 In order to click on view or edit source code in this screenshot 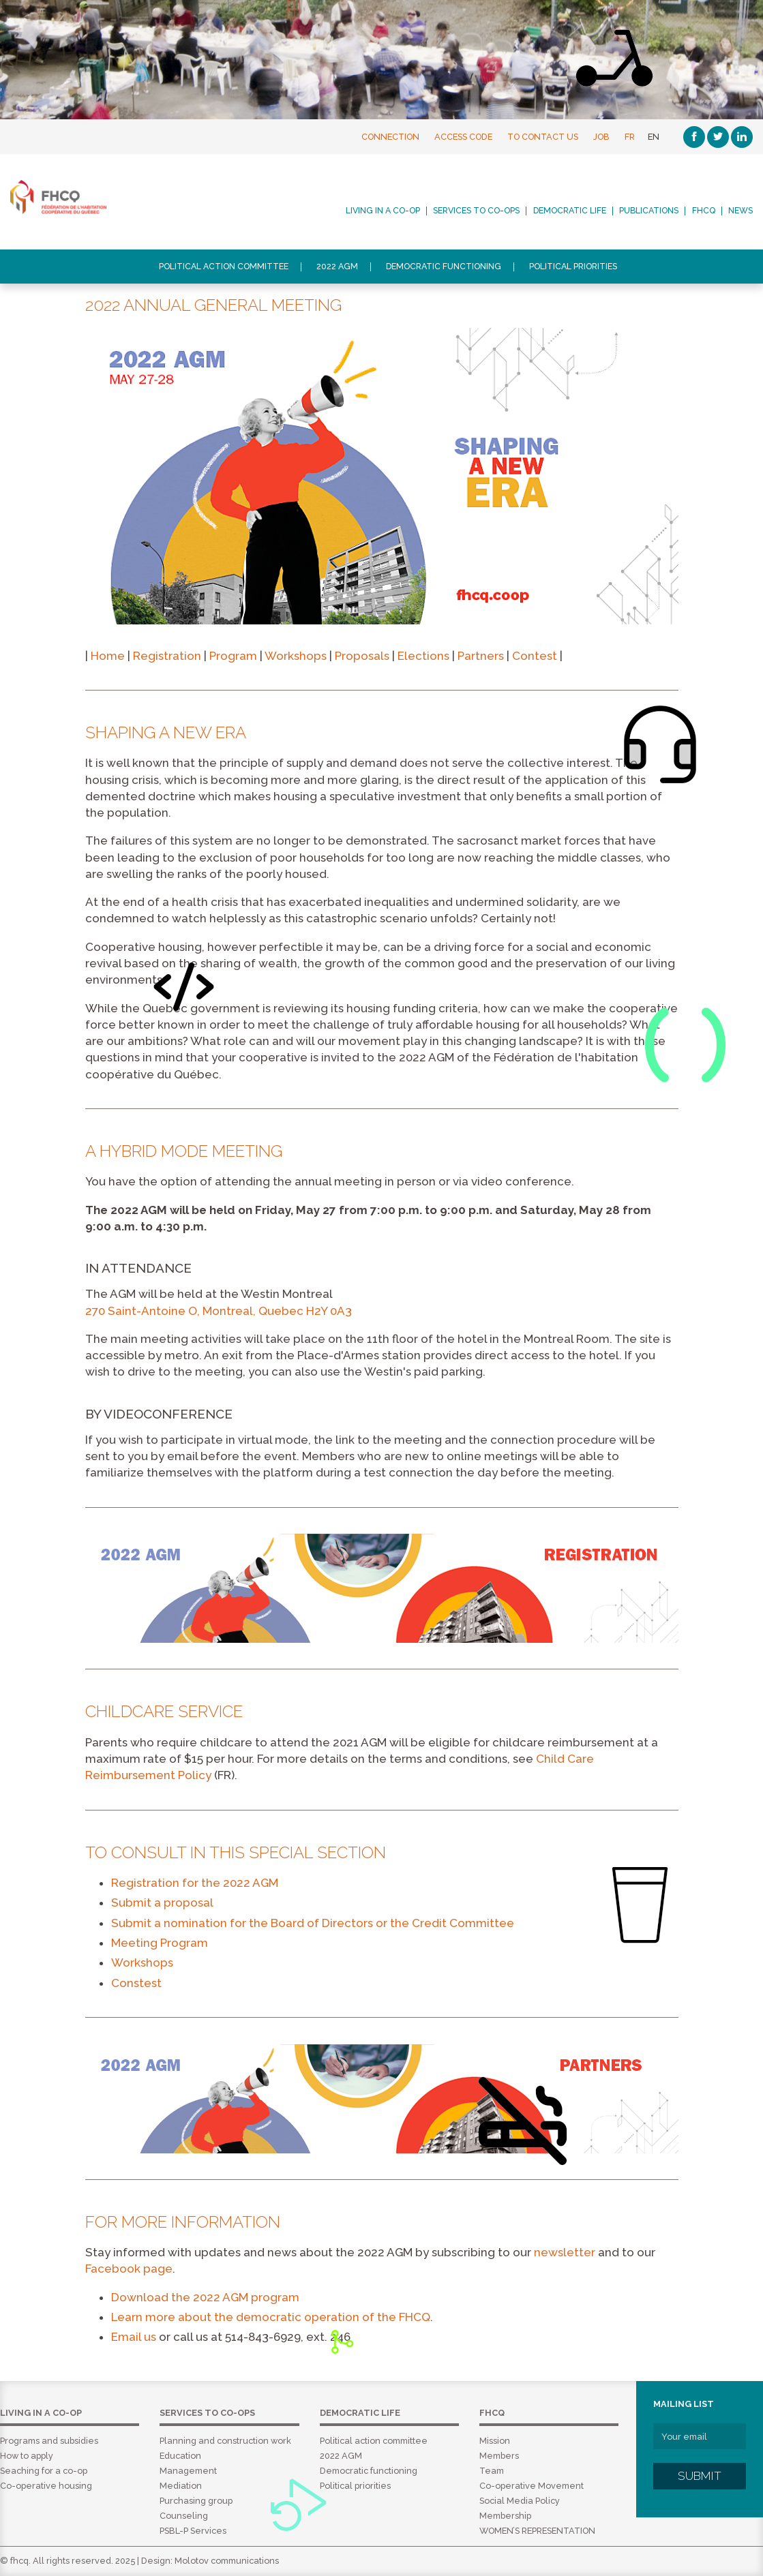, I will do `click(183, 986)`.